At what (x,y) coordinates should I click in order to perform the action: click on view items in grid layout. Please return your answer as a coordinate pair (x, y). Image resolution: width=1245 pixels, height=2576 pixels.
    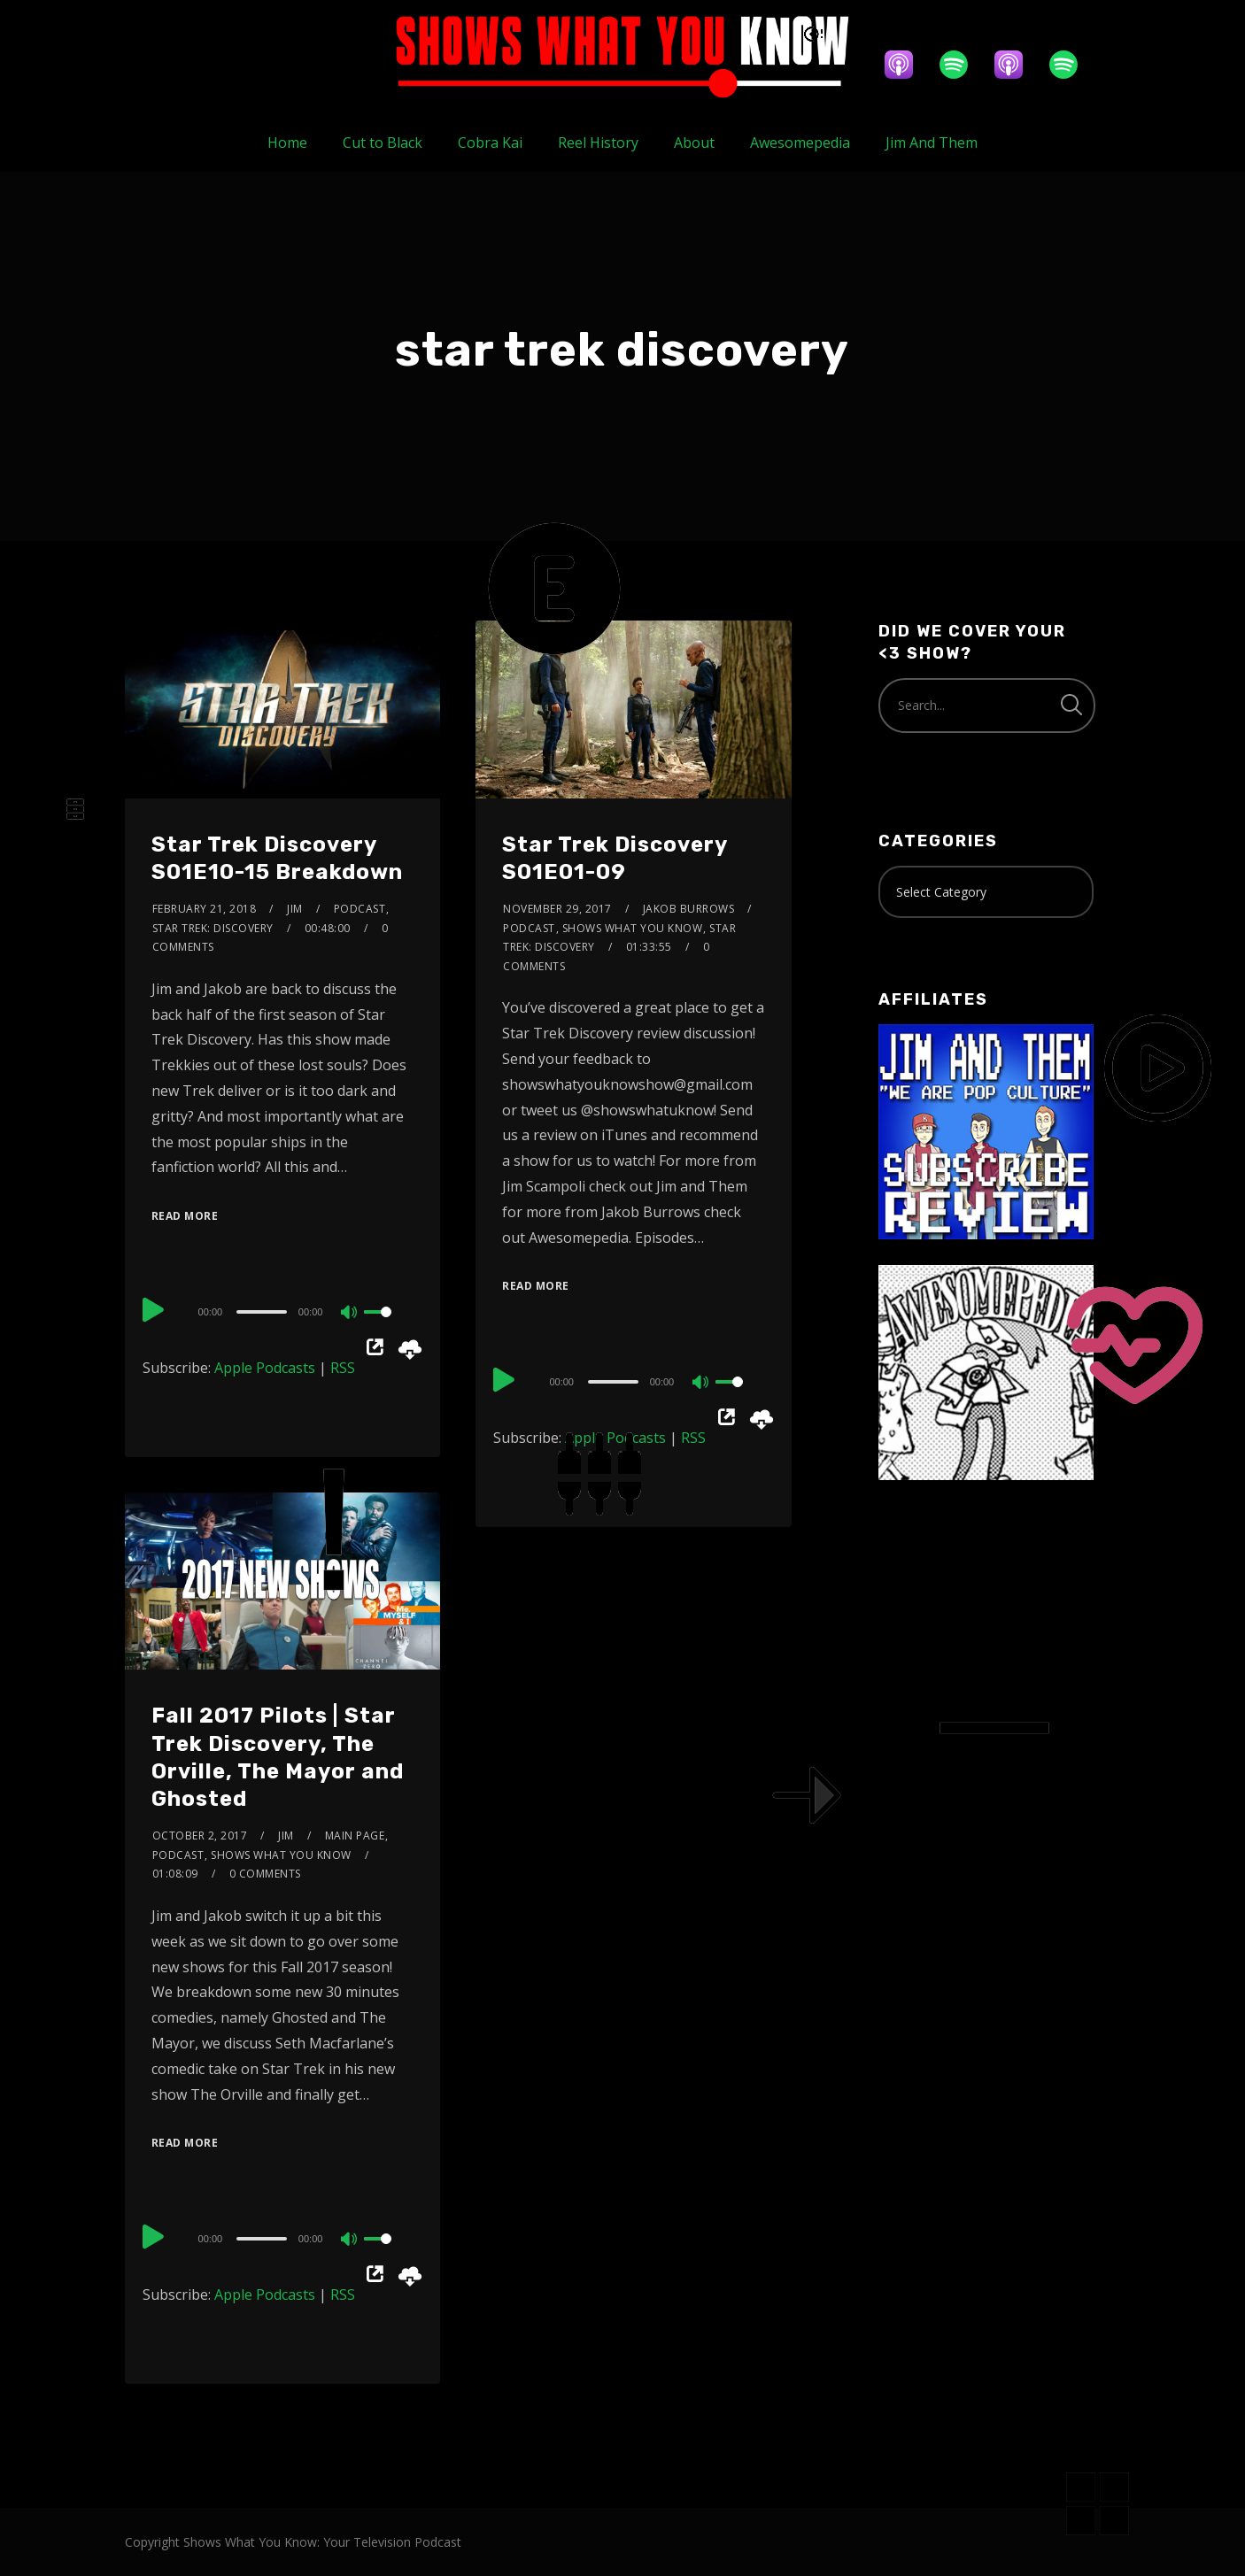
    Looking at the image, I should click on (1097, 2503).